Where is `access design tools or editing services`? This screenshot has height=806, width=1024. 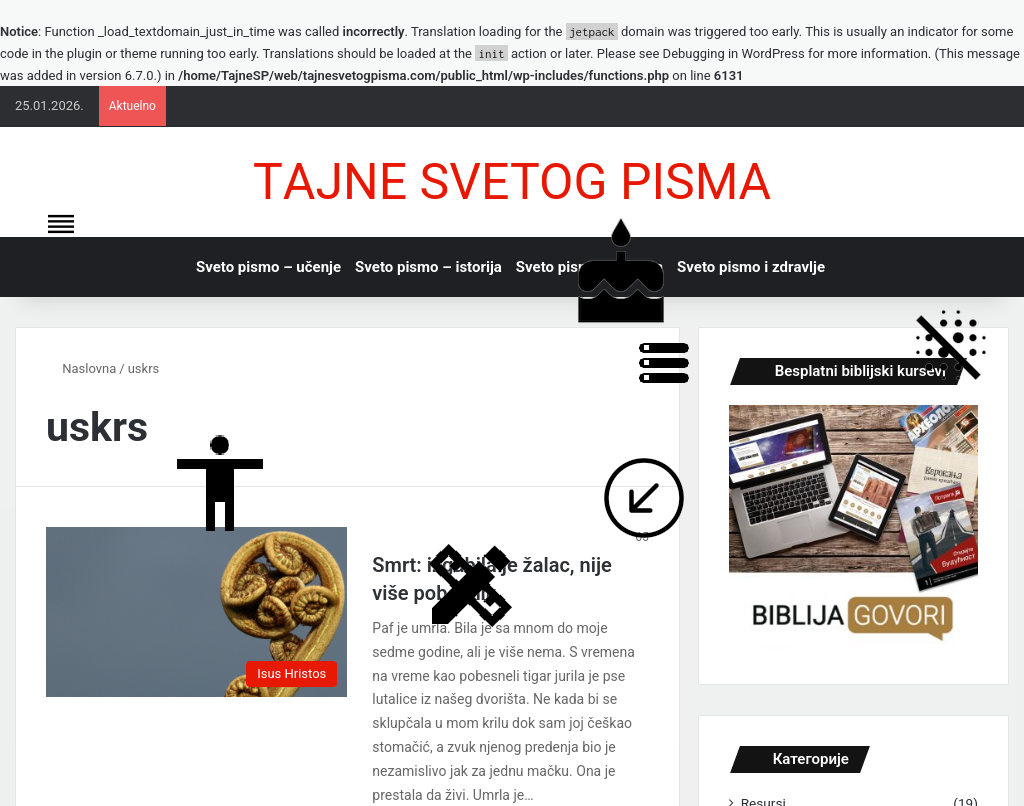
access design tools or editing services is located at coordinates (470, 585).